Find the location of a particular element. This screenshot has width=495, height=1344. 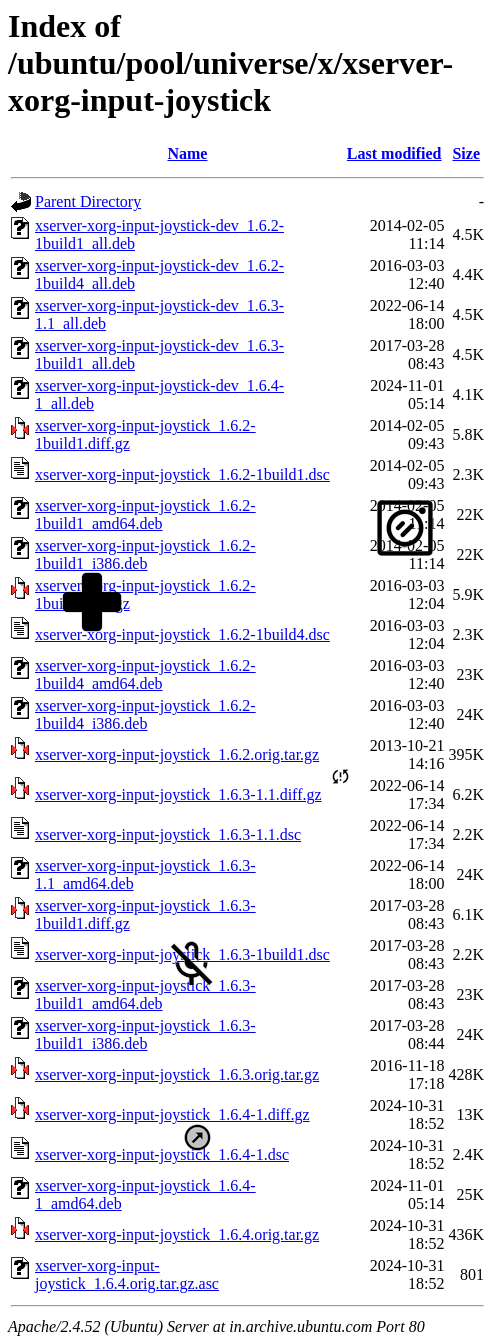

access laundry or washing machine controls is located at coordinates (405, 528).